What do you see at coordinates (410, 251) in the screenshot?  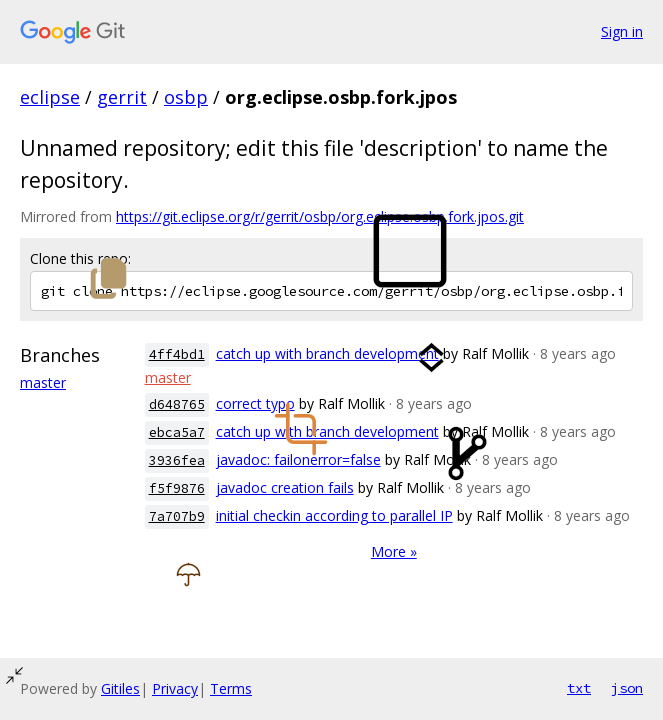 I see `stop media playback` at bounding box center [410, 251].